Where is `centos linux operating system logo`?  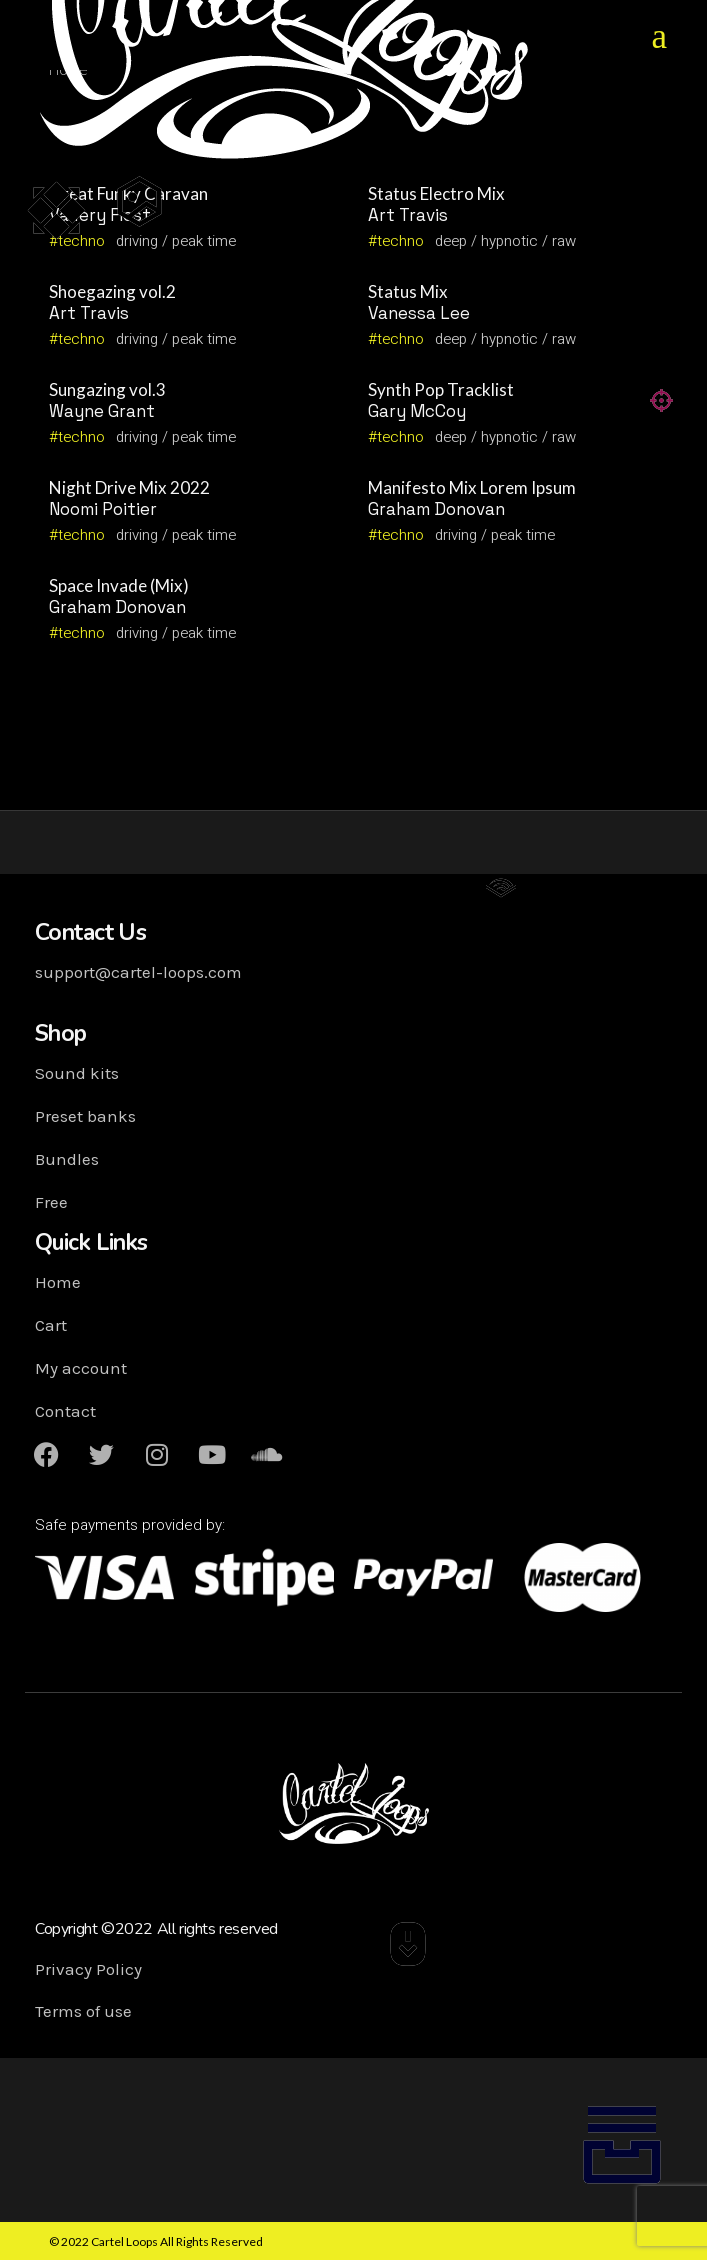
centos linux operating system logo is located at coordinates (56, 210).